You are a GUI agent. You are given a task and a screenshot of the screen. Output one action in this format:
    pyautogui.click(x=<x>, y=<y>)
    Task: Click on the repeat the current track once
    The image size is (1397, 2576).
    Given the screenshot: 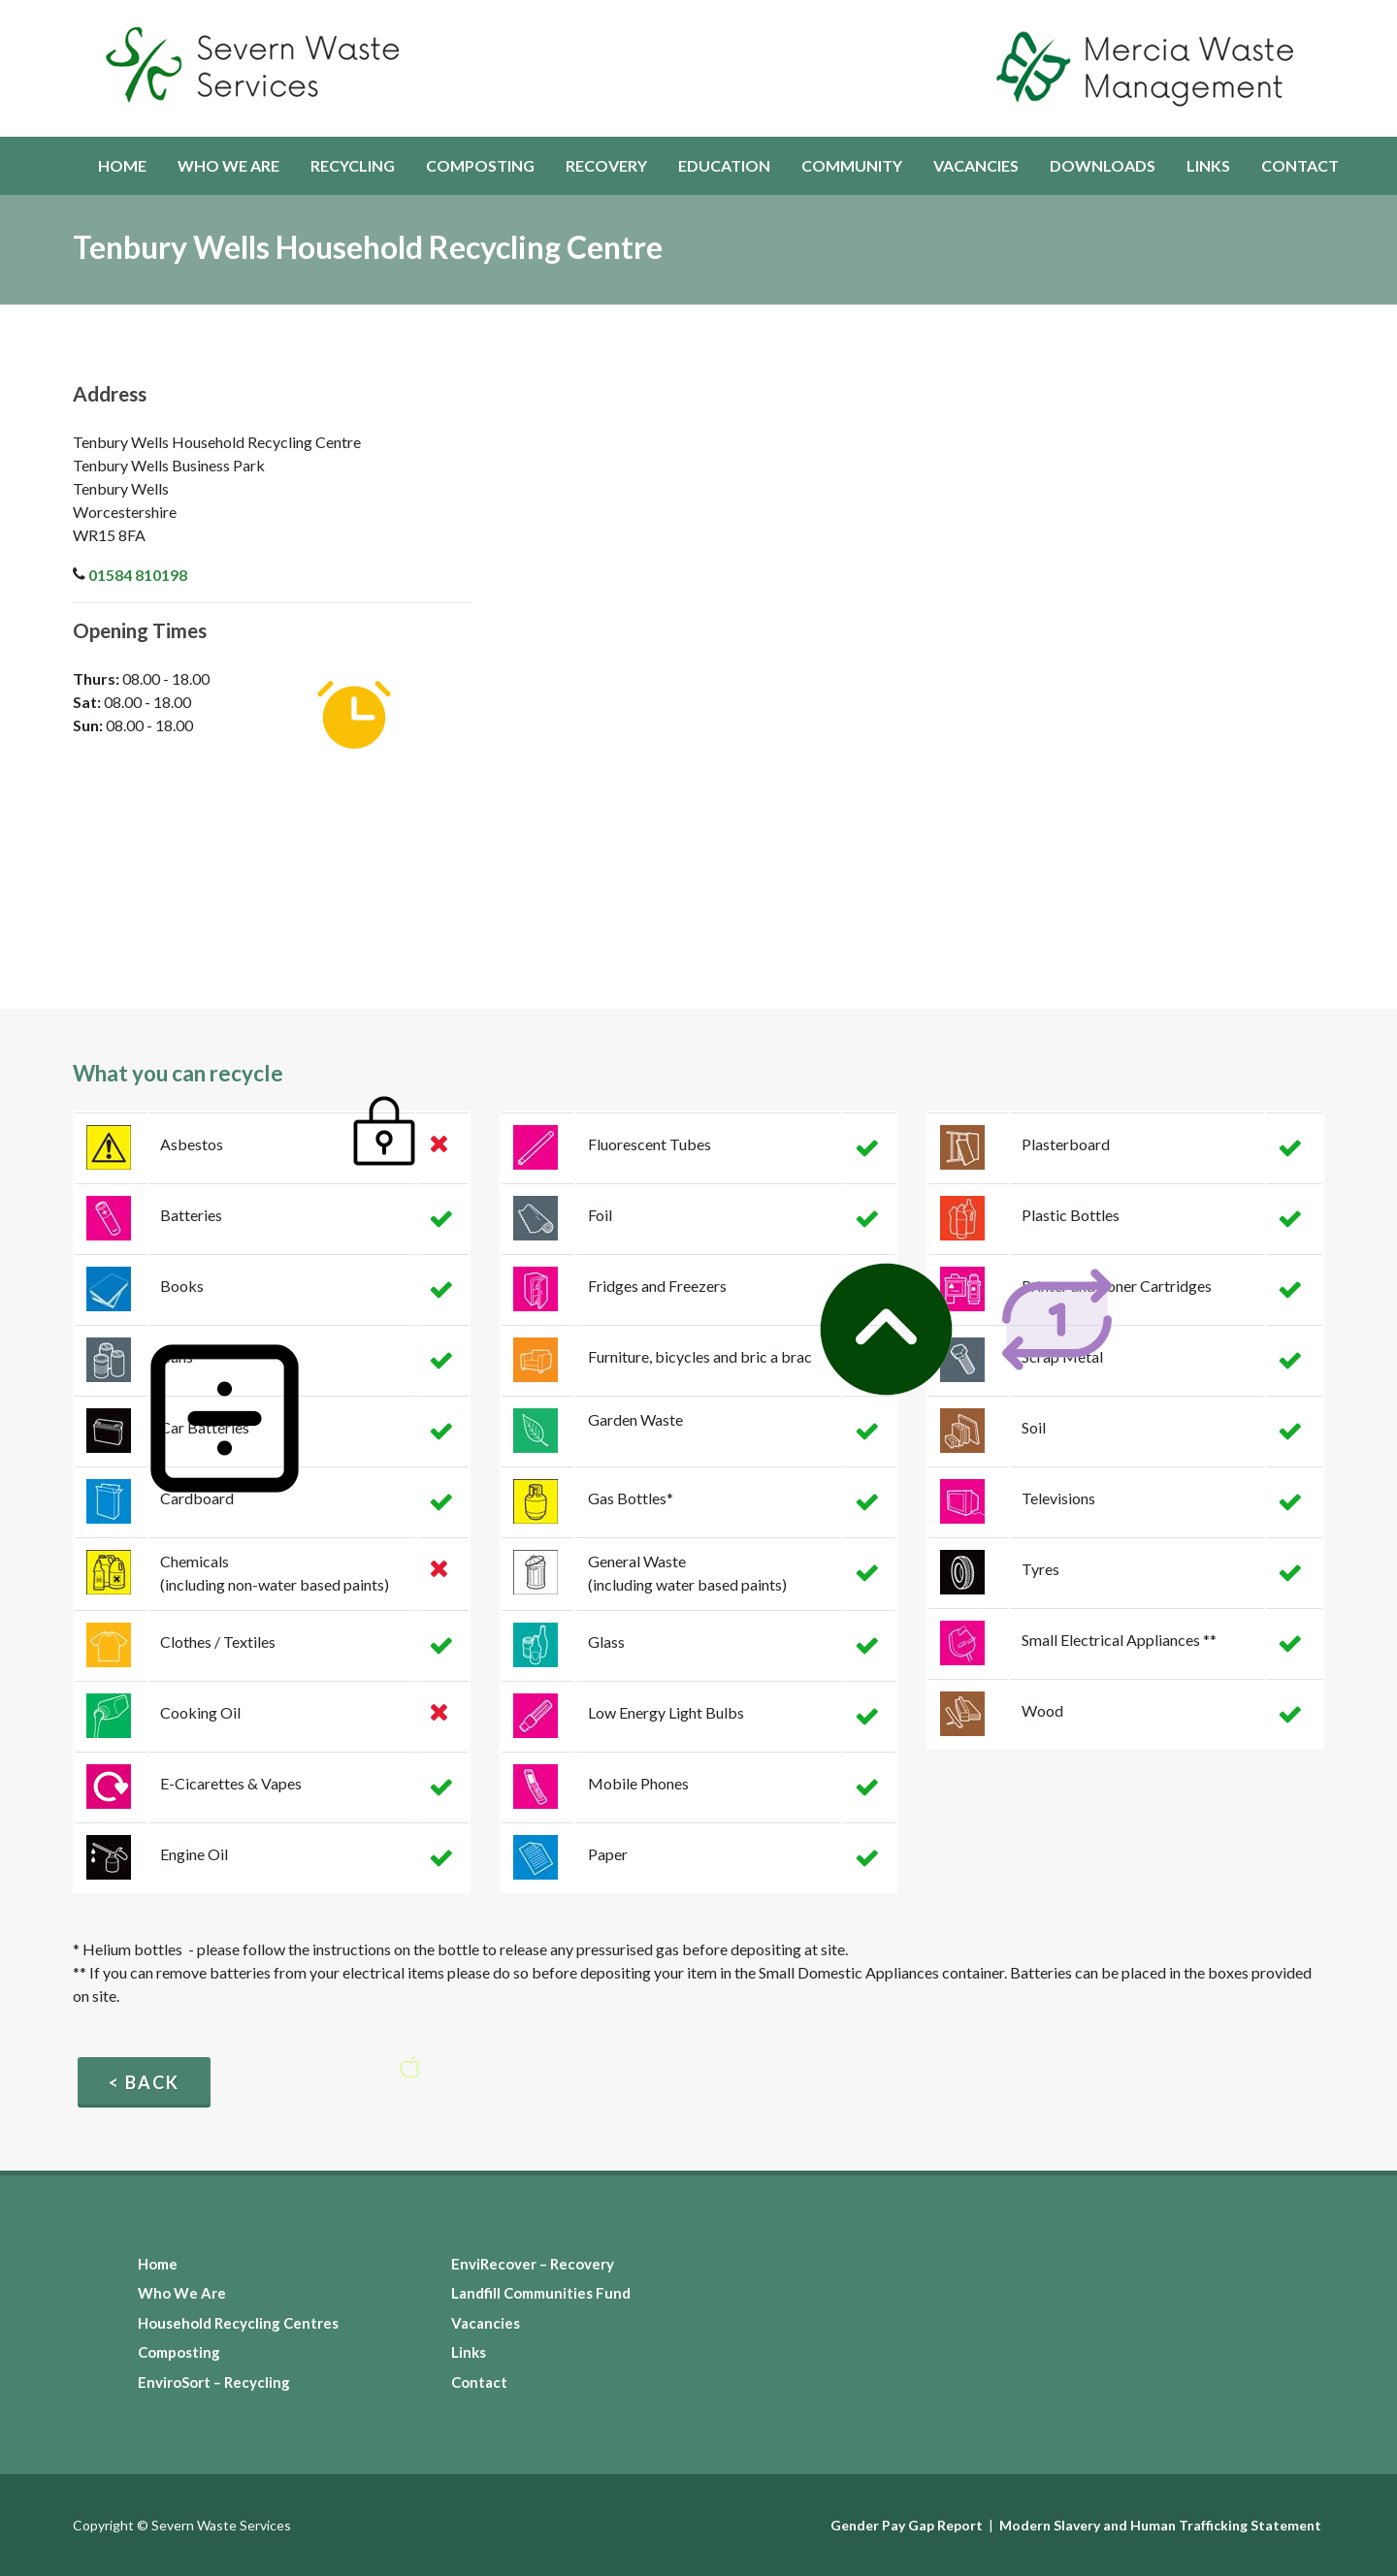 What is the action you would take?
    pyautogui.click(x=1056, y=1319)
    